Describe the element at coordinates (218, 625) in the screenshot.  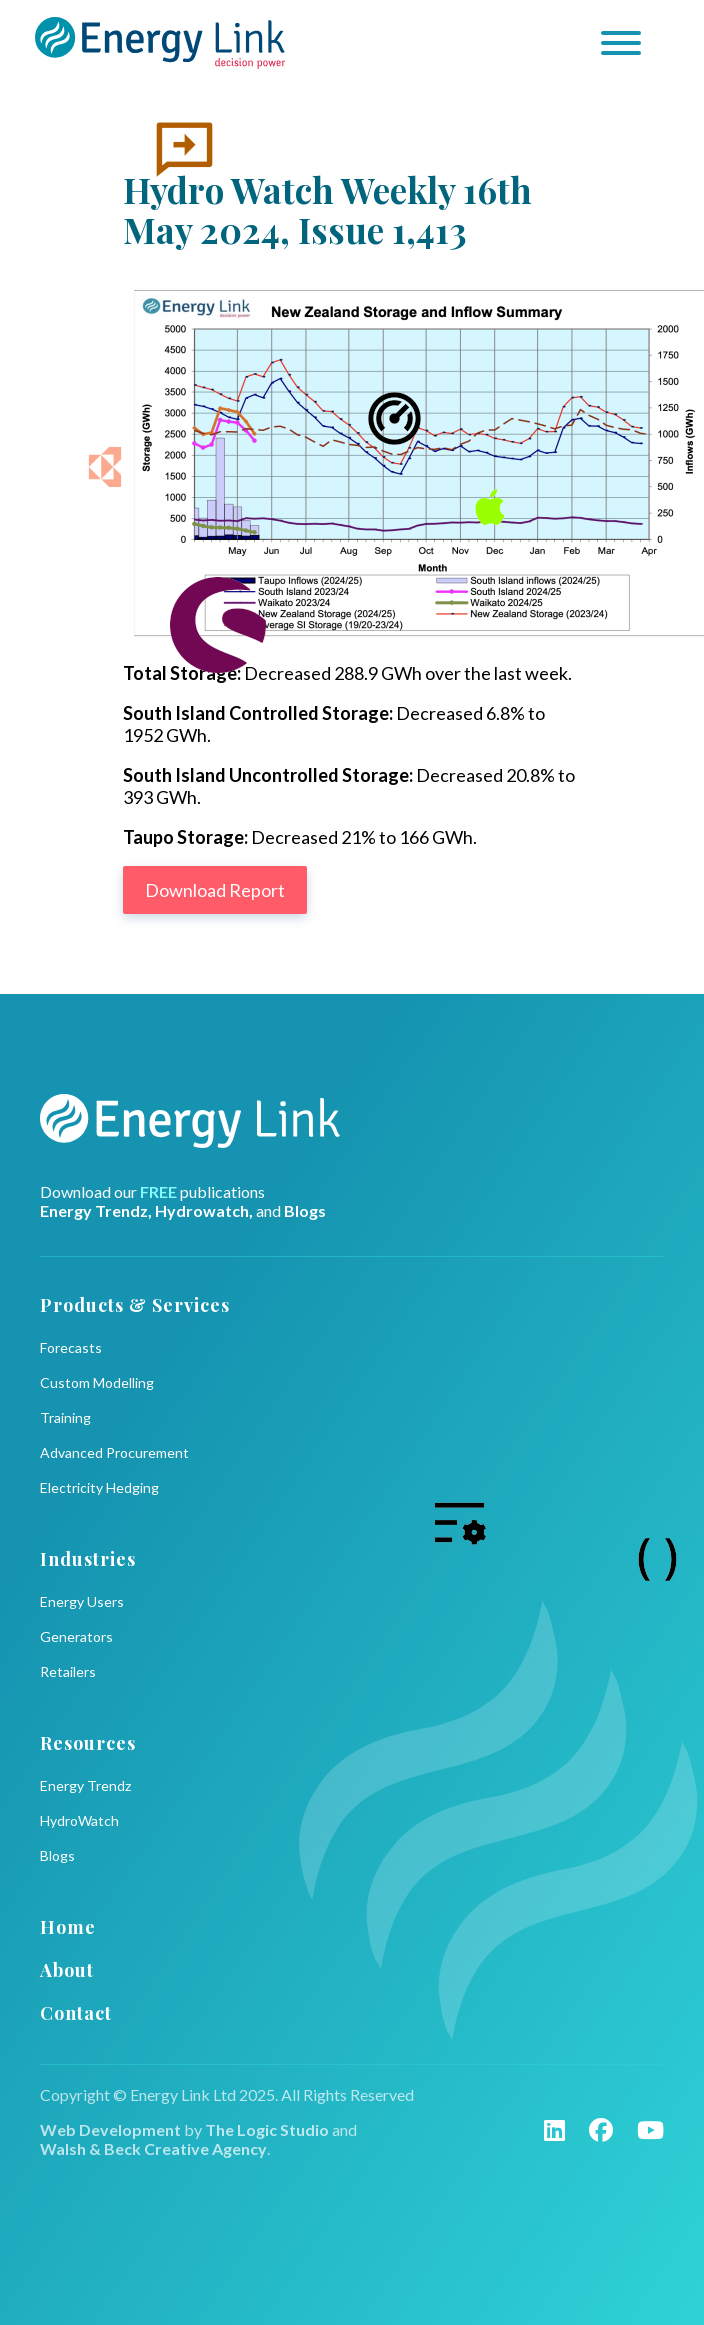
I see `Shopware e-commerce platform logo` at that location.